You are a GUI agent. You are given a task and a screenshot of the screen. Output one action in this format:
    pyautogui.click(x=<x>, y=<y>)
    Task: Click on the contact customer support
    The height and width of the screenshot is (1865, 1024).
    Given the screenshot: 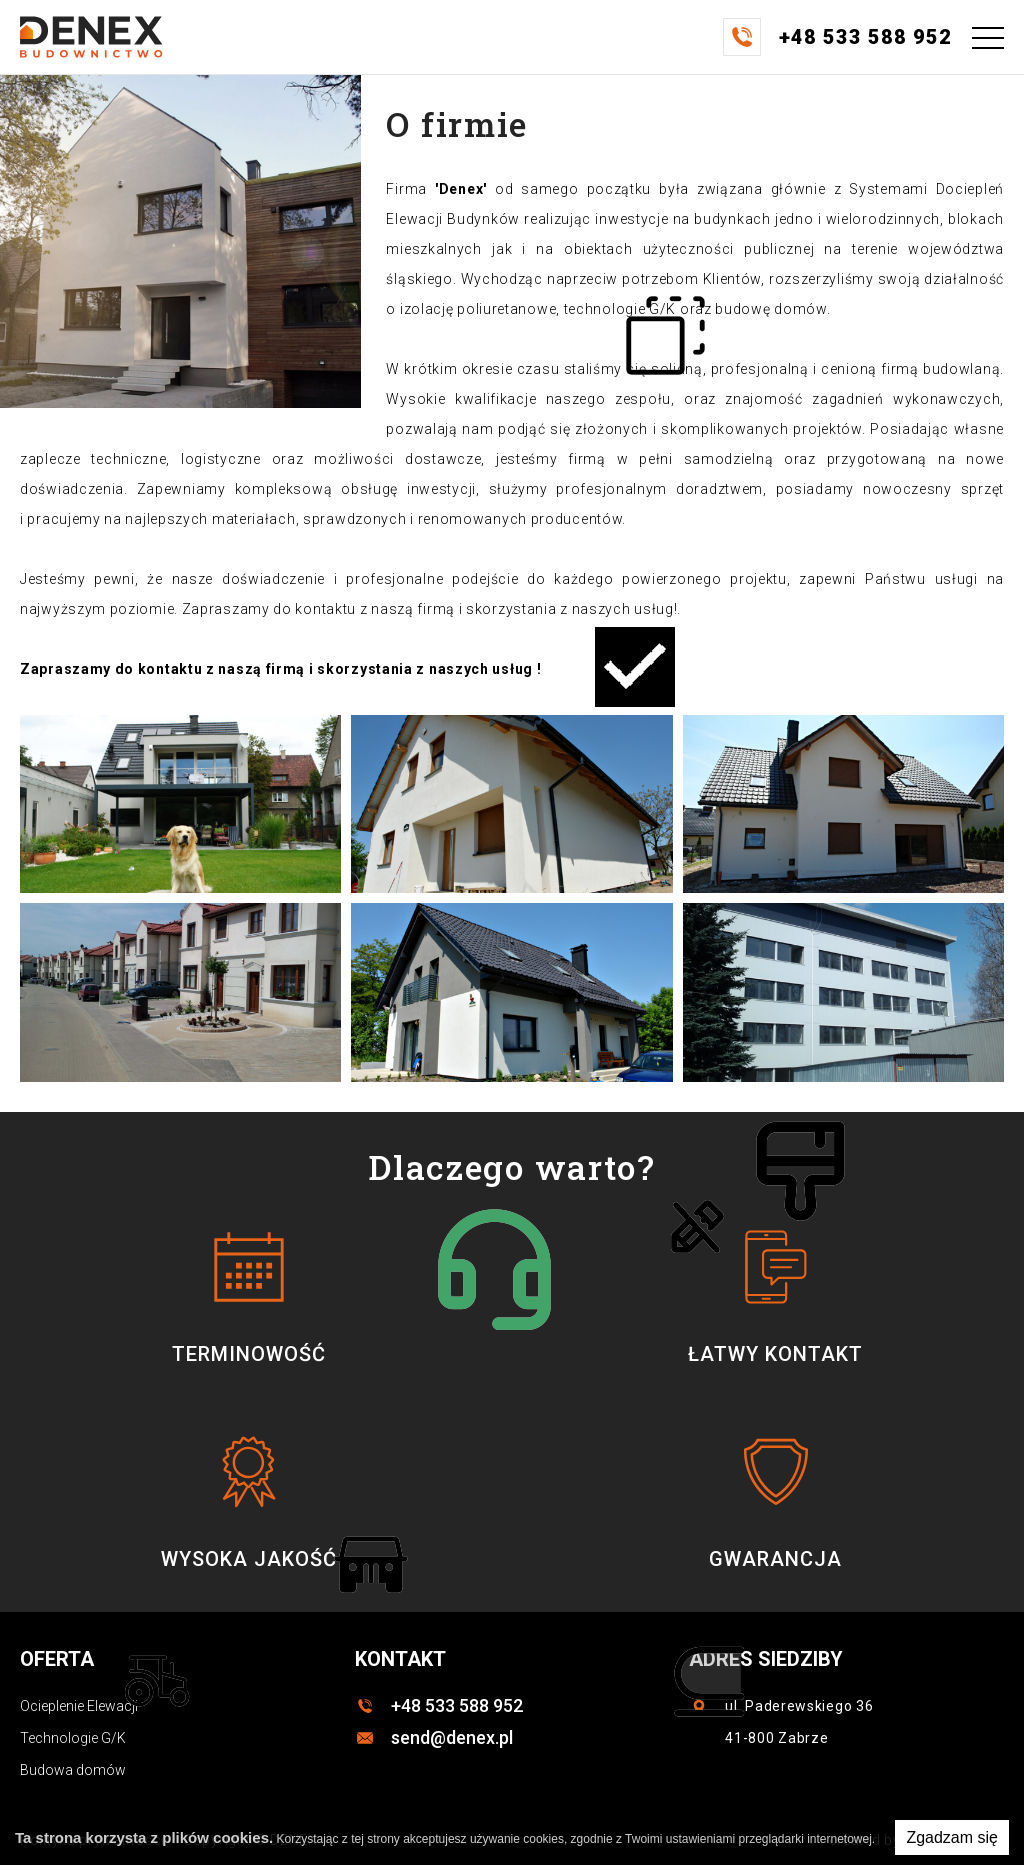 What is the action you would take?
    pyautogui.click(x=494, y=1265)
    